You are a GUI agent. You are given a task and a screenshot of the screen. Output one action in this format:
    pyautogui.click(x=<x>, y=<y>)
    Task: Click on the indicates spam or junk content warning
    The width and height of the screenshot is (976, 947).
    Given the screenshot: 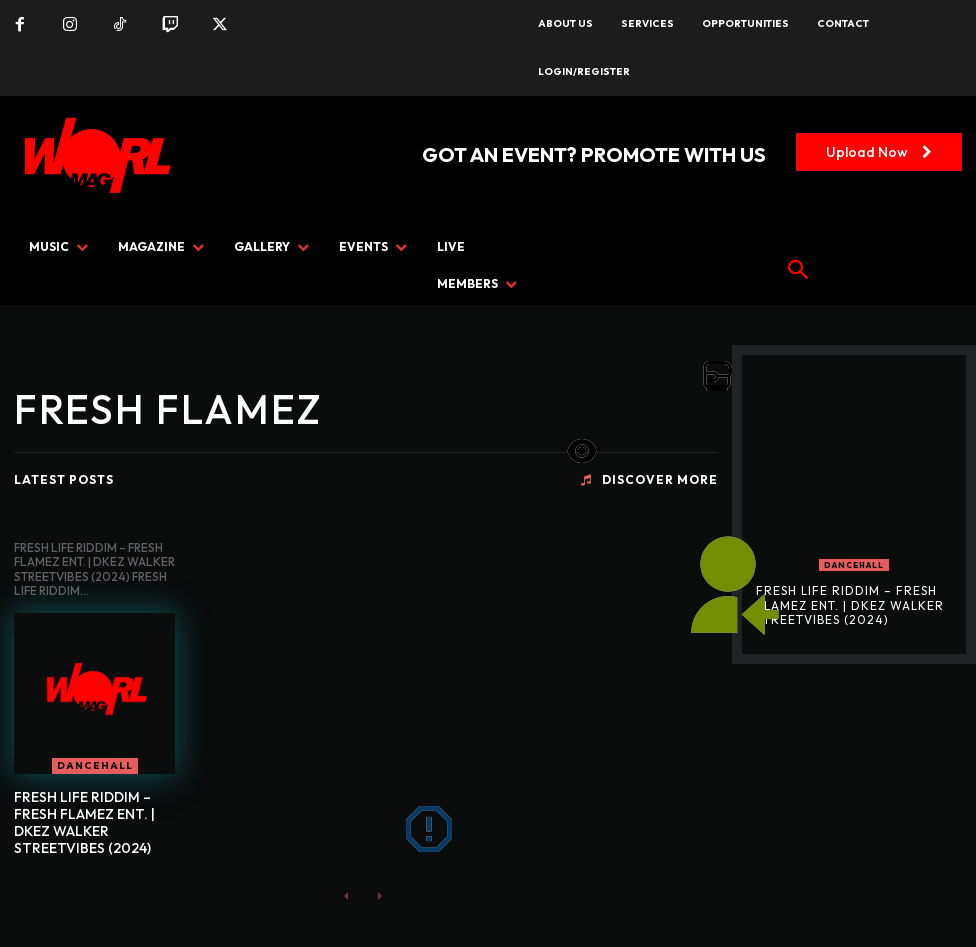 What is the action you would take?
    pyautogui.click(x=429, y=829)
    